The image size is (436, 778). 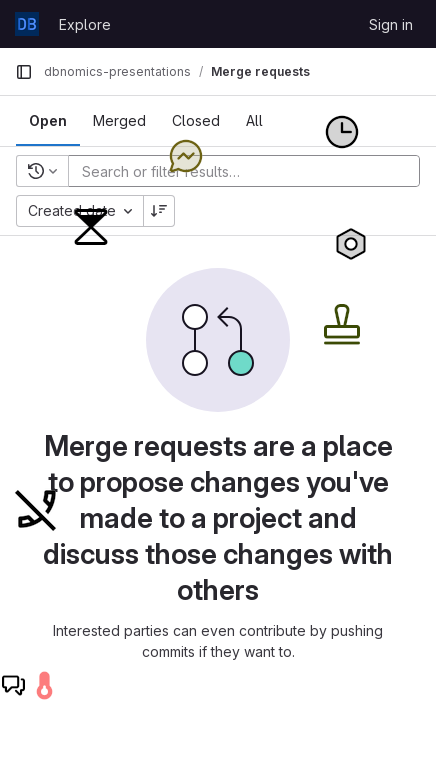 What do you see at coordinates (91, 227) in the screenshot?
I see `indicates high time remaining` at bounding box center [91, 227].